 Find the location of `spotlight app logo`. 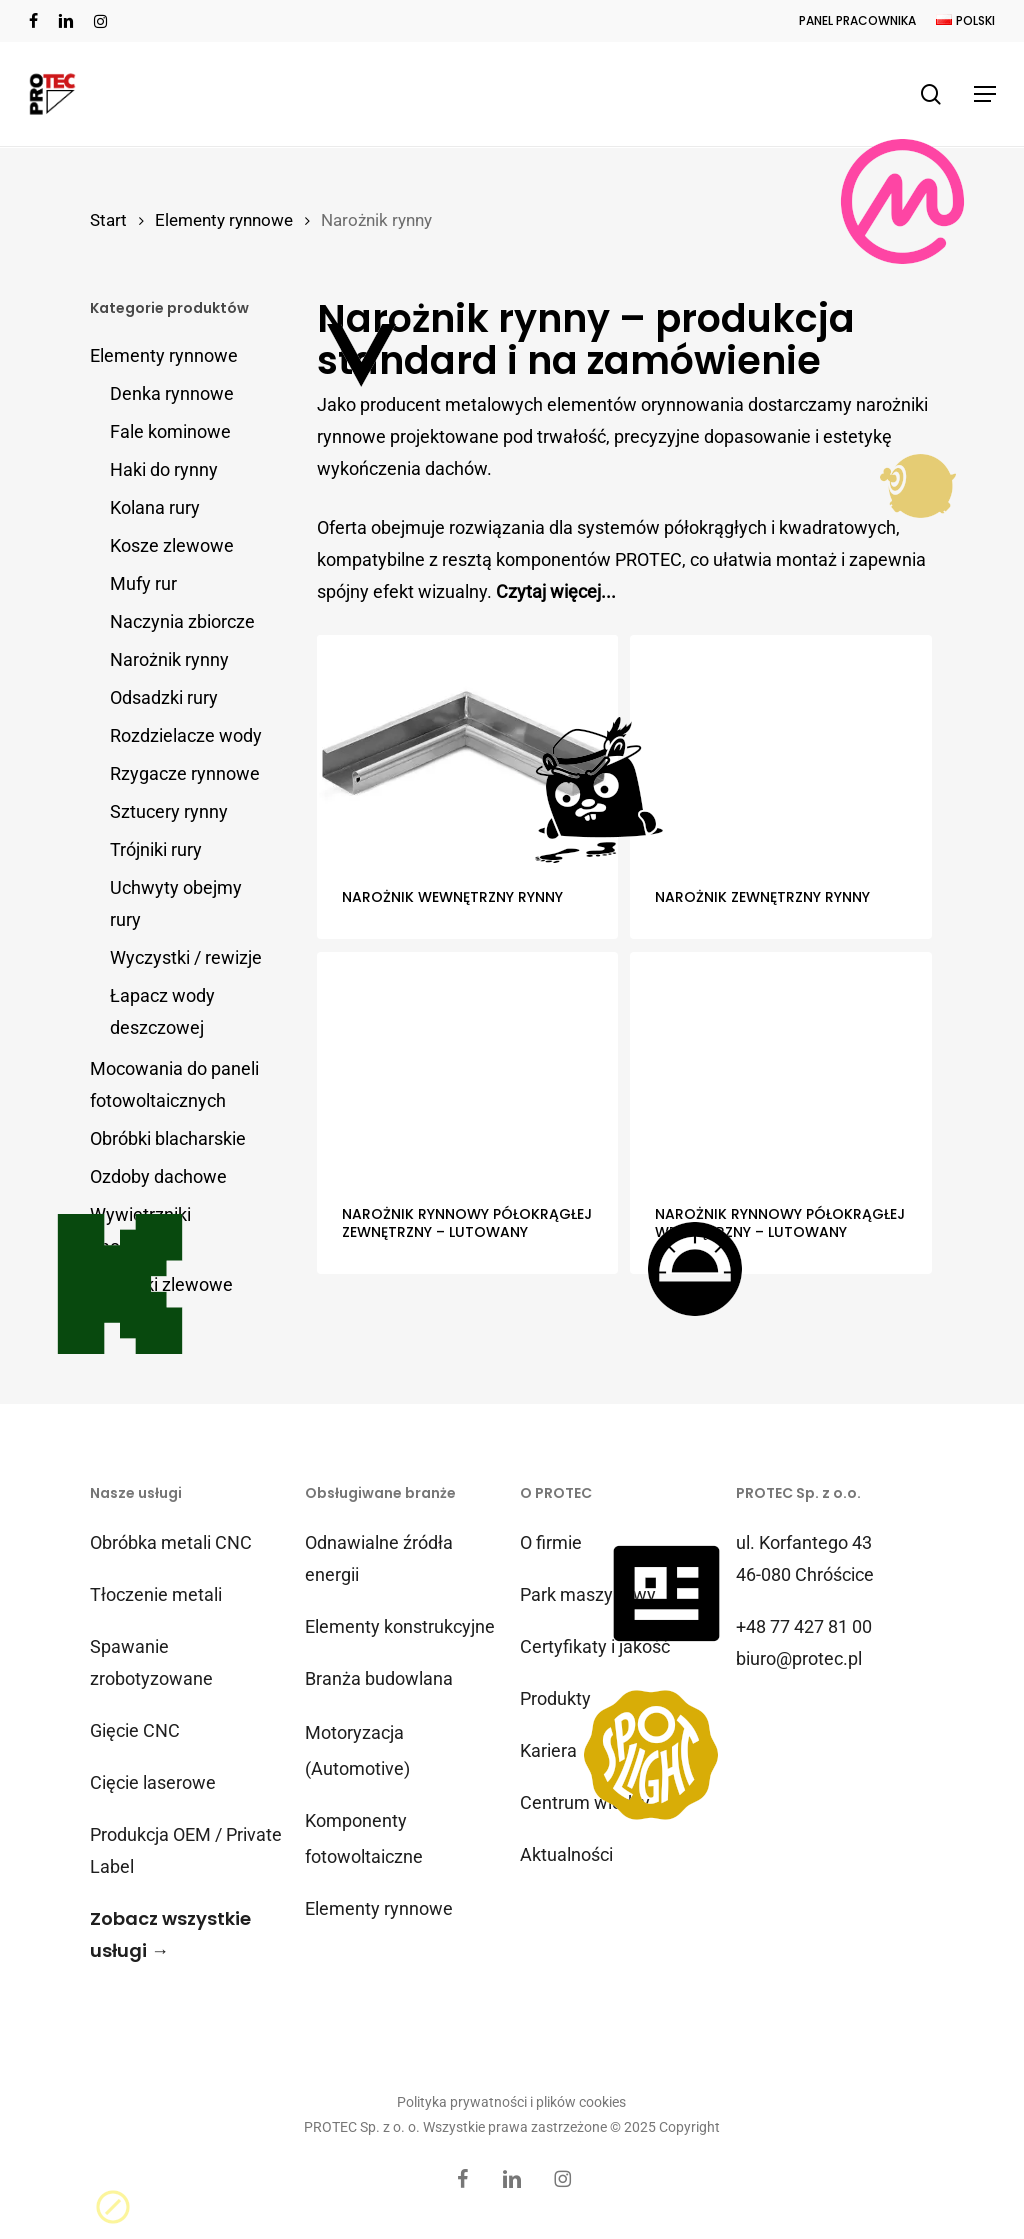

spotlight app logo is located at coordinates (651, 1755).